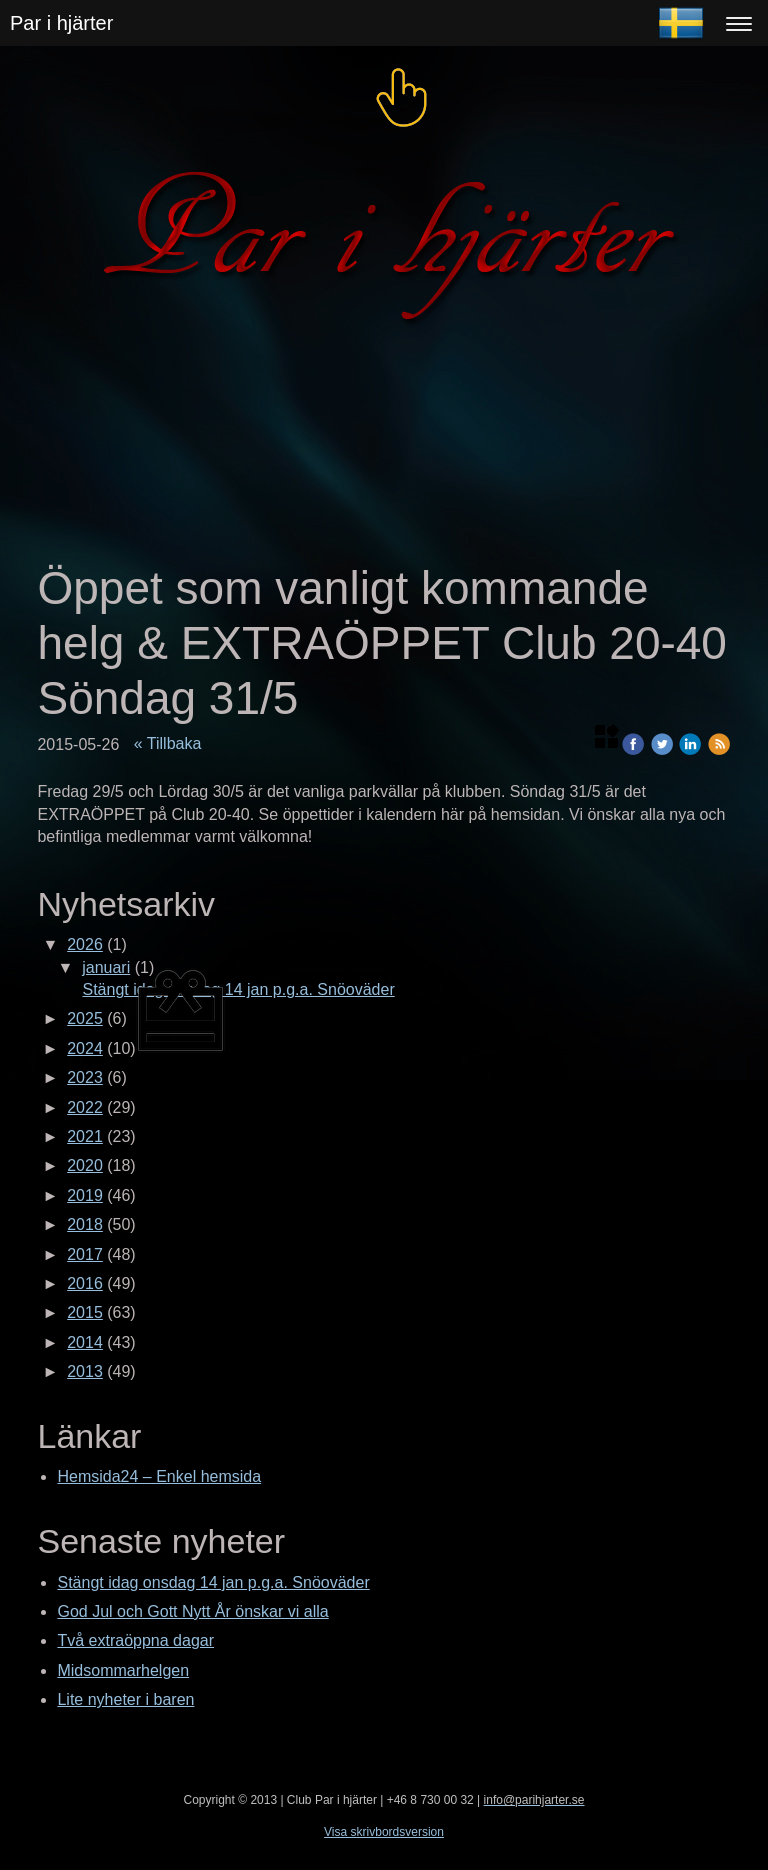 The height and width of the screenshot is (1870, 768). Describe the element at coordinates (606, 736) in the screenshot. I see `access widgets or mini-apps` at that location.